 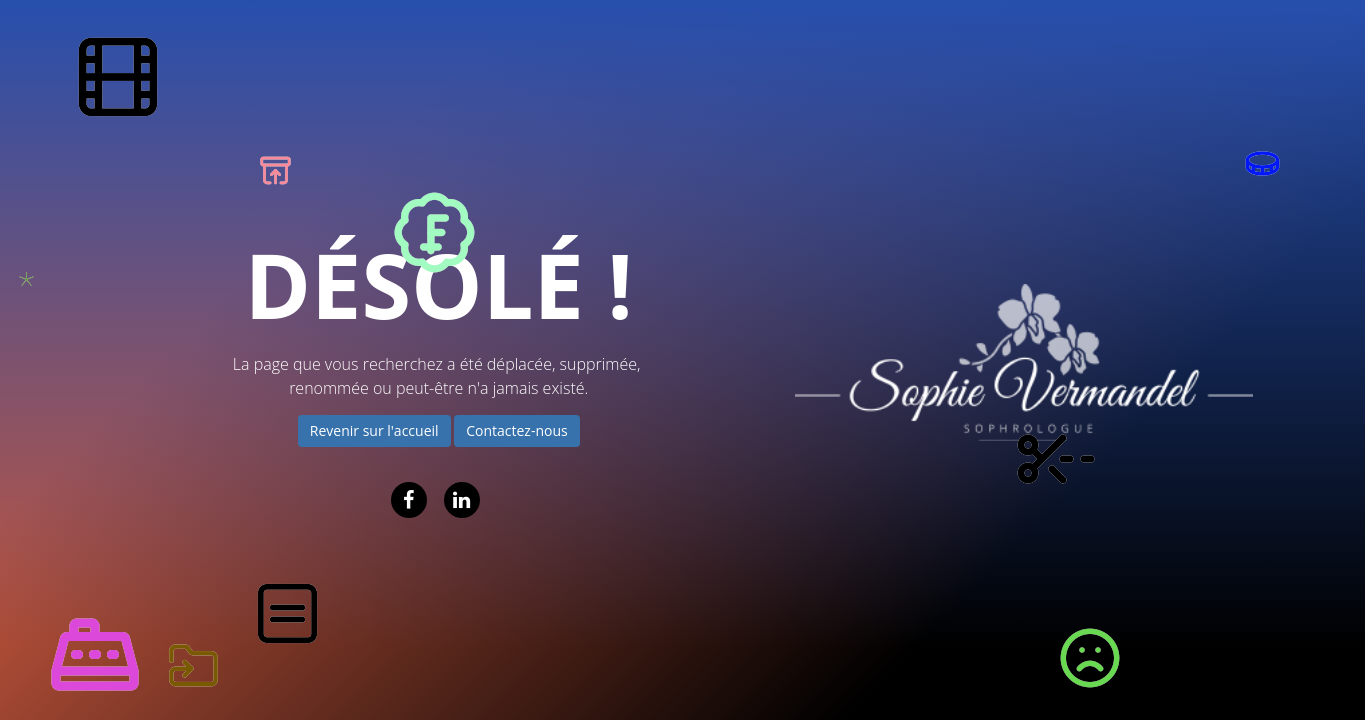 What do you see at coordinates (193, 666) in the screenshot?
I see `create a symbolic link to this folder` at bounding box center [193, 666].